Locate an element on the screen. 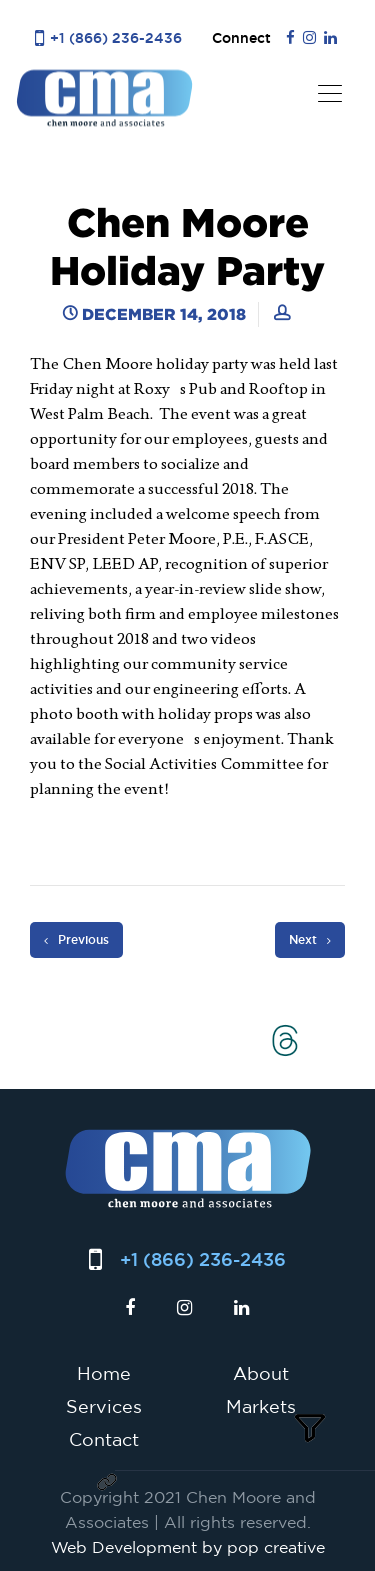  open the Threads app is located at coordinates (285, 1040).